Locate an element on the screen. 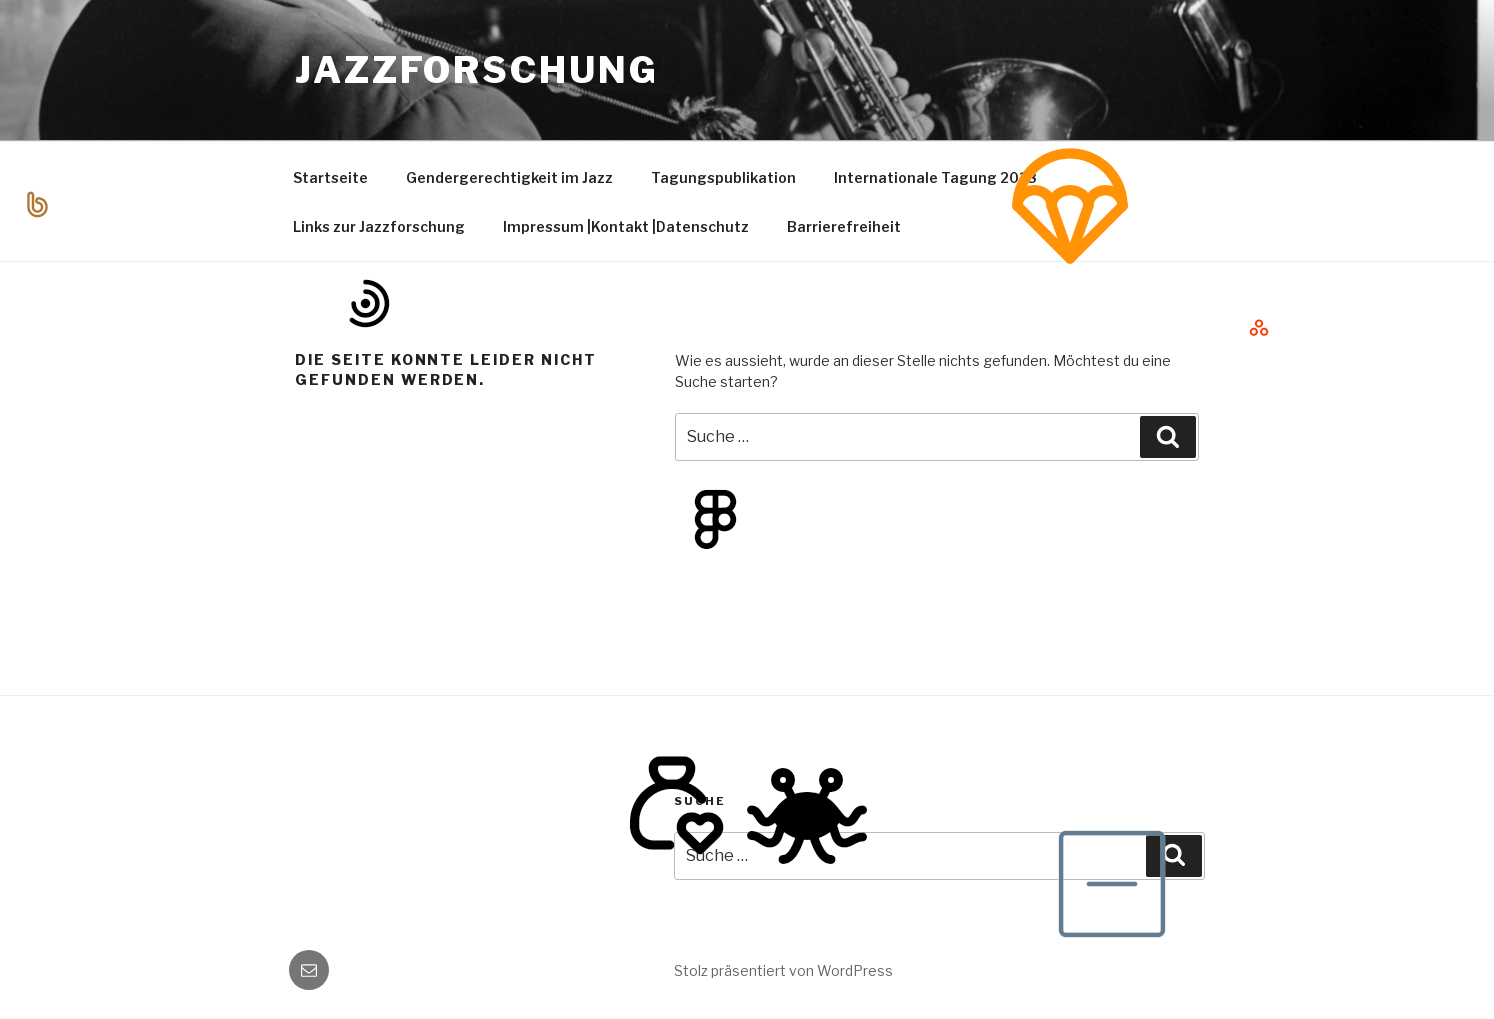 This screenshot has height=1019, width=1494. donate to a cause or charity is located at coordinates (672, 803).